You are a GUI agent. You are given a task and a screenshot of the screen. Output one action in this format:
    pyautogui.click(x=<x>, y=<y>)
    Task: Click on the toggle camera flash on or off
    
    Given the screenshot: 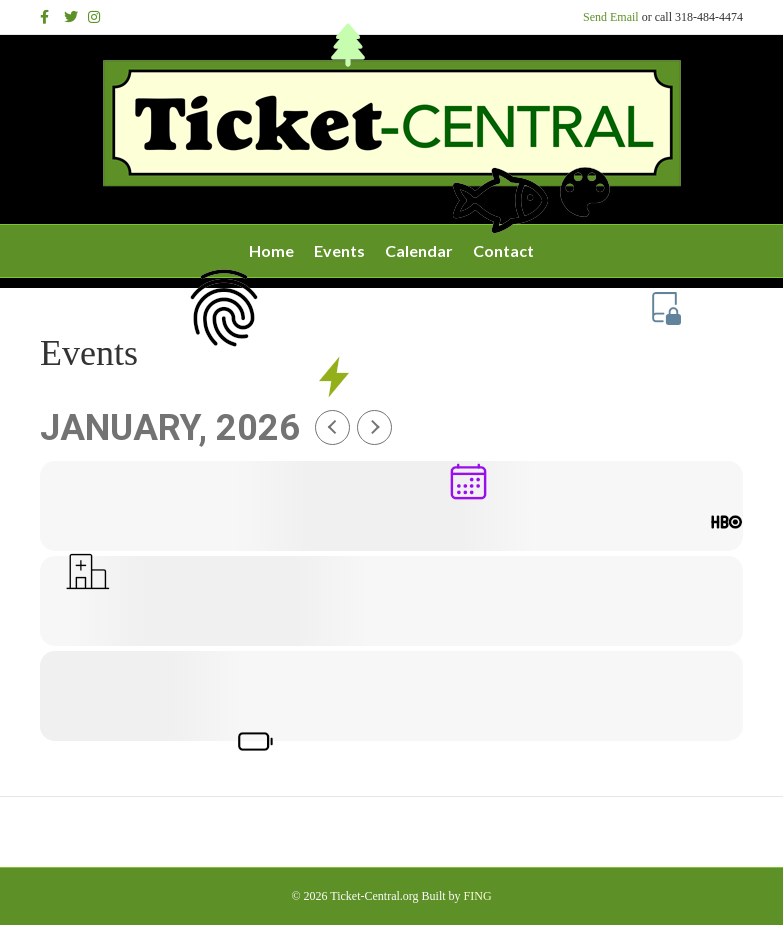 What is the action you would take?
    pyautogui.click(x=334, y=377)
    